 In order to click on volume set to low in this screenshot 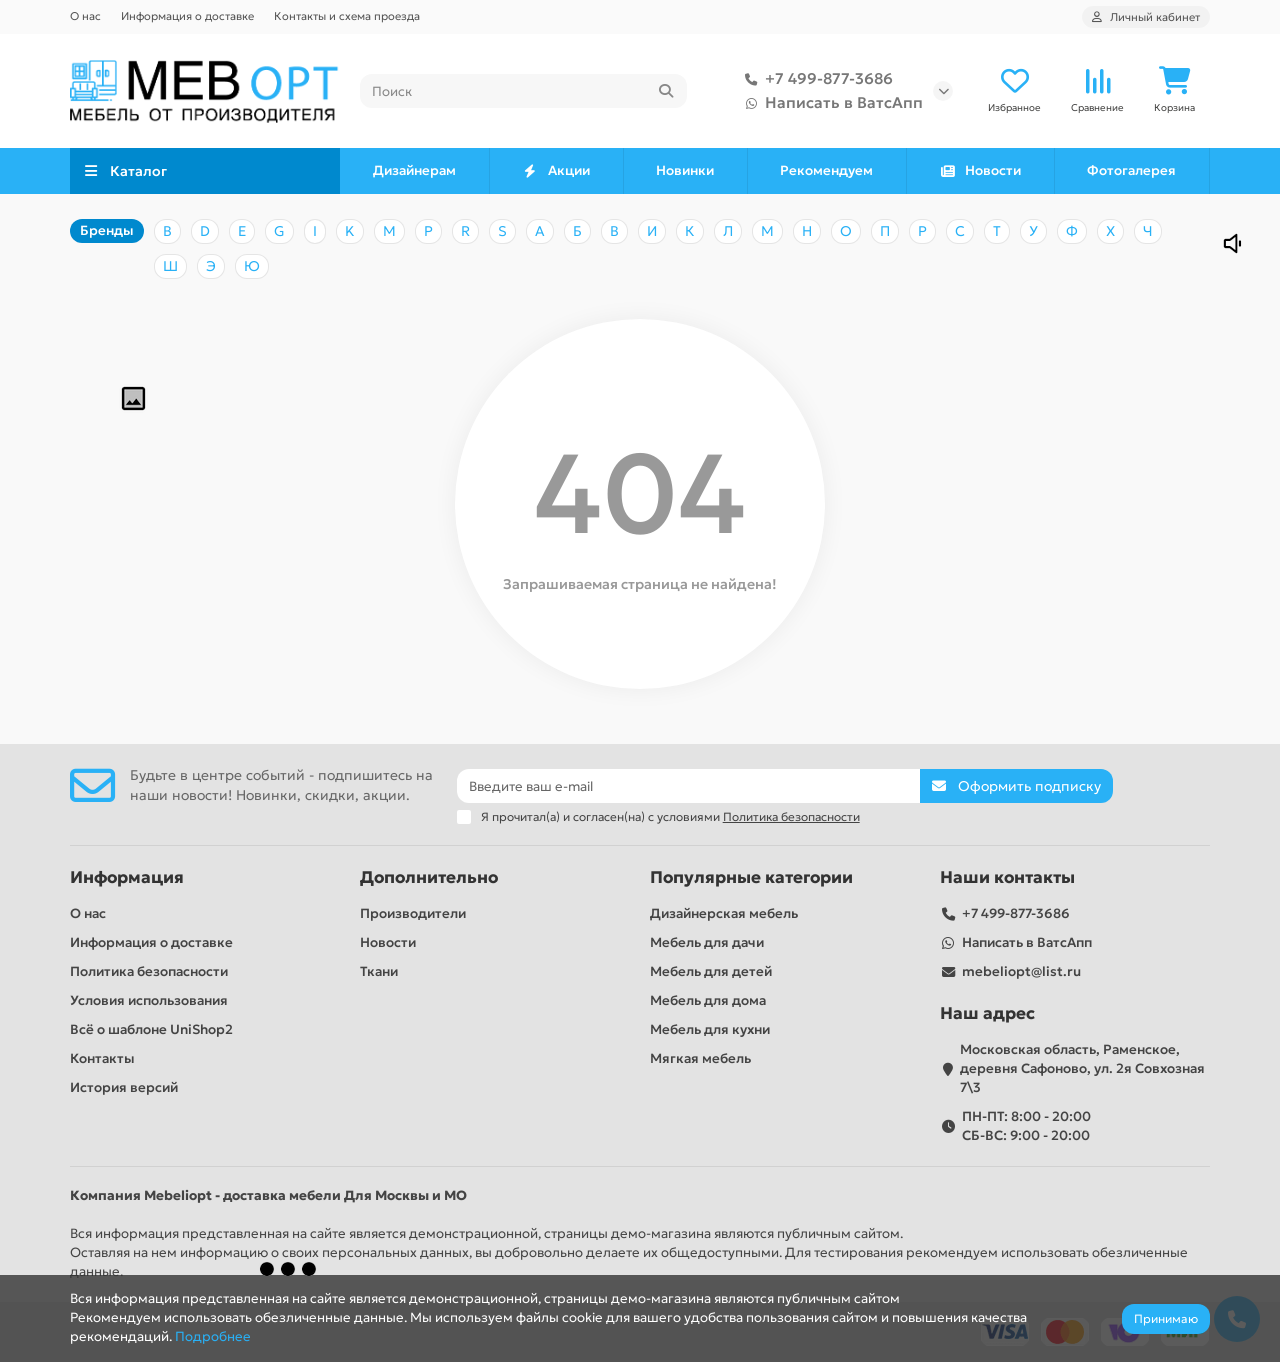, I will do `click(1233, 243)`.